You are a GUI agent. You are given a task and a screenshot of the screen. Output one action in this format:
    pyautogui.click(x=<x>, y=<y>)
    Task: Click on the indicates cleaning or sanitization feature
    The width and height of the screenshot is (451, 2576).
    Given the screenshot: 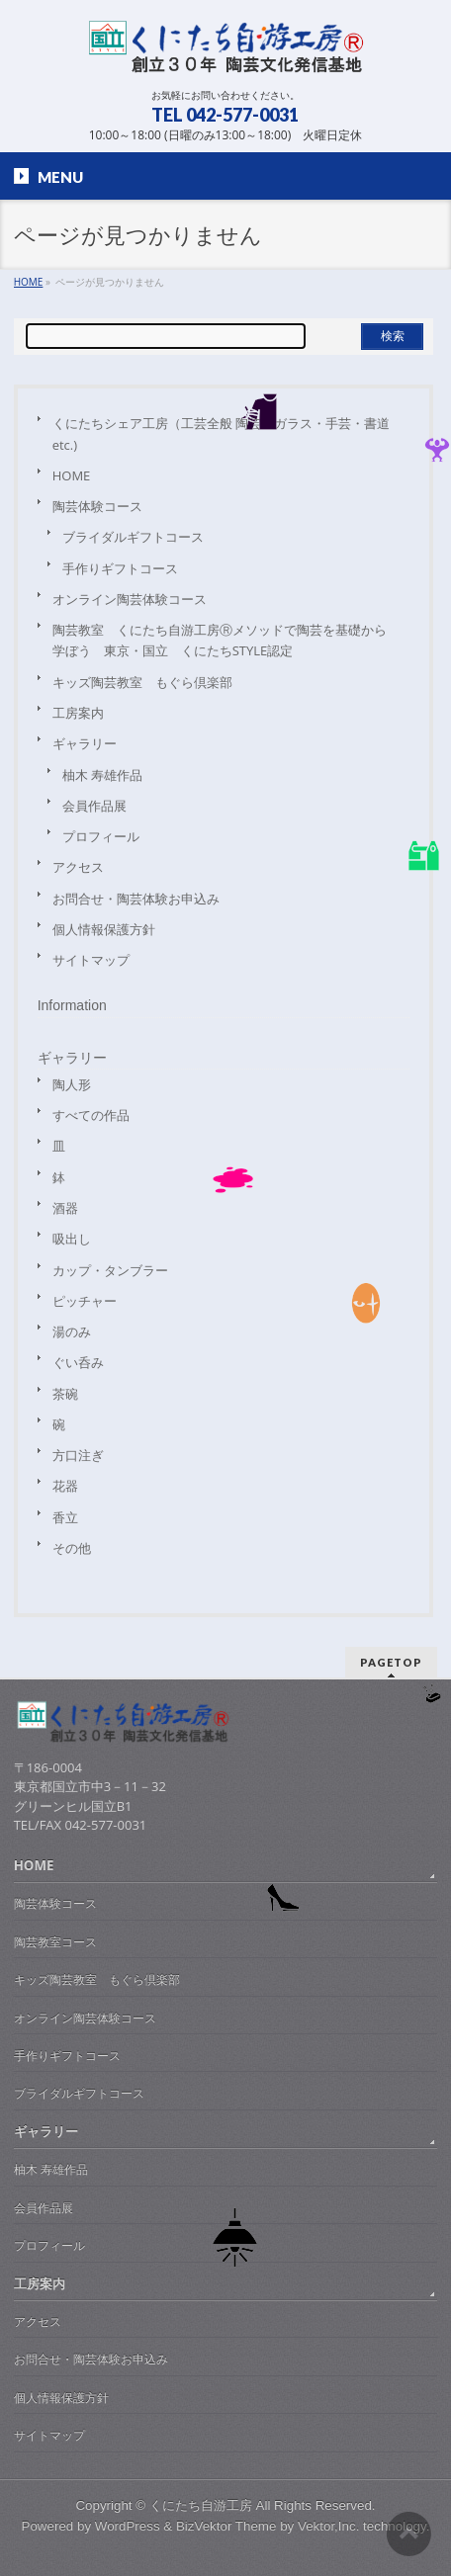 What is the action you would take?
    pyautogui.click(x=432, y=1693)
    